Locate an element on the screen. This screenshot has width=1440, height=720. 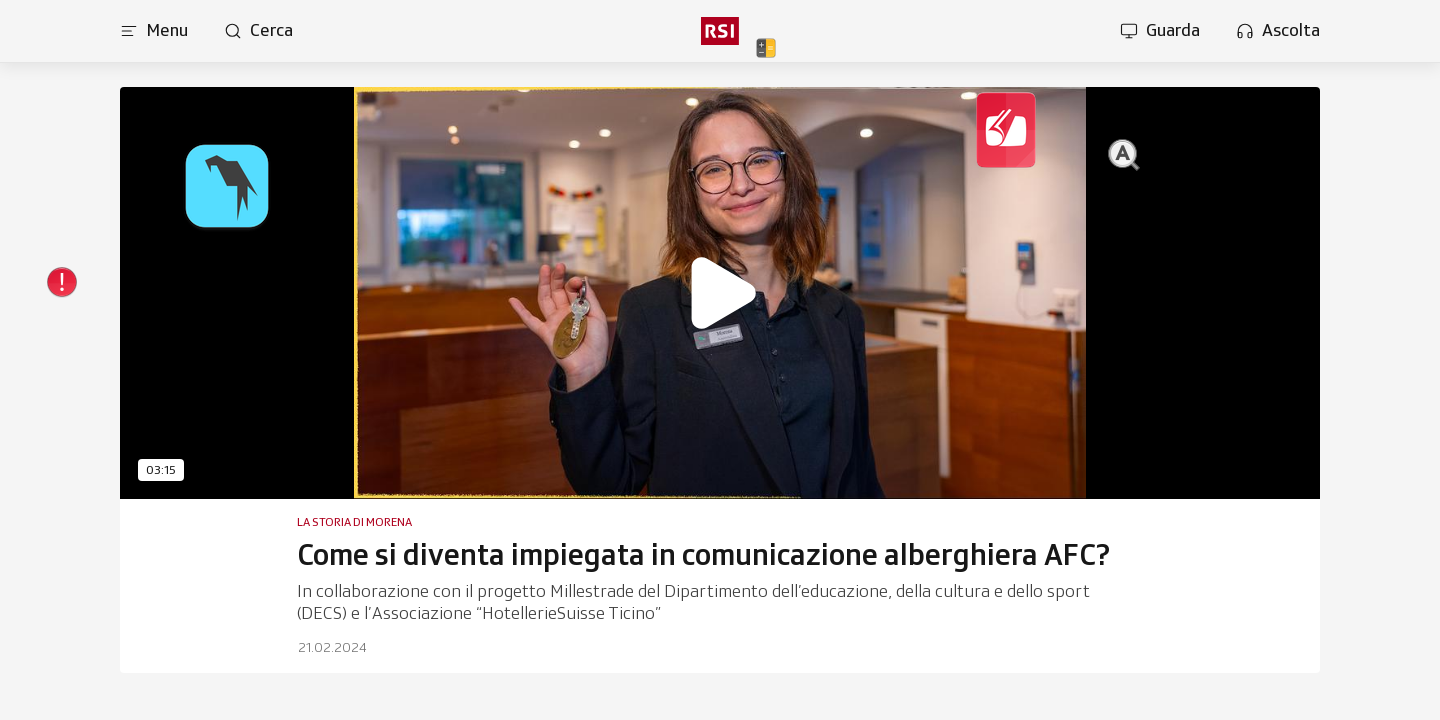
report a system crash or error is located at coordinates (62, 282).